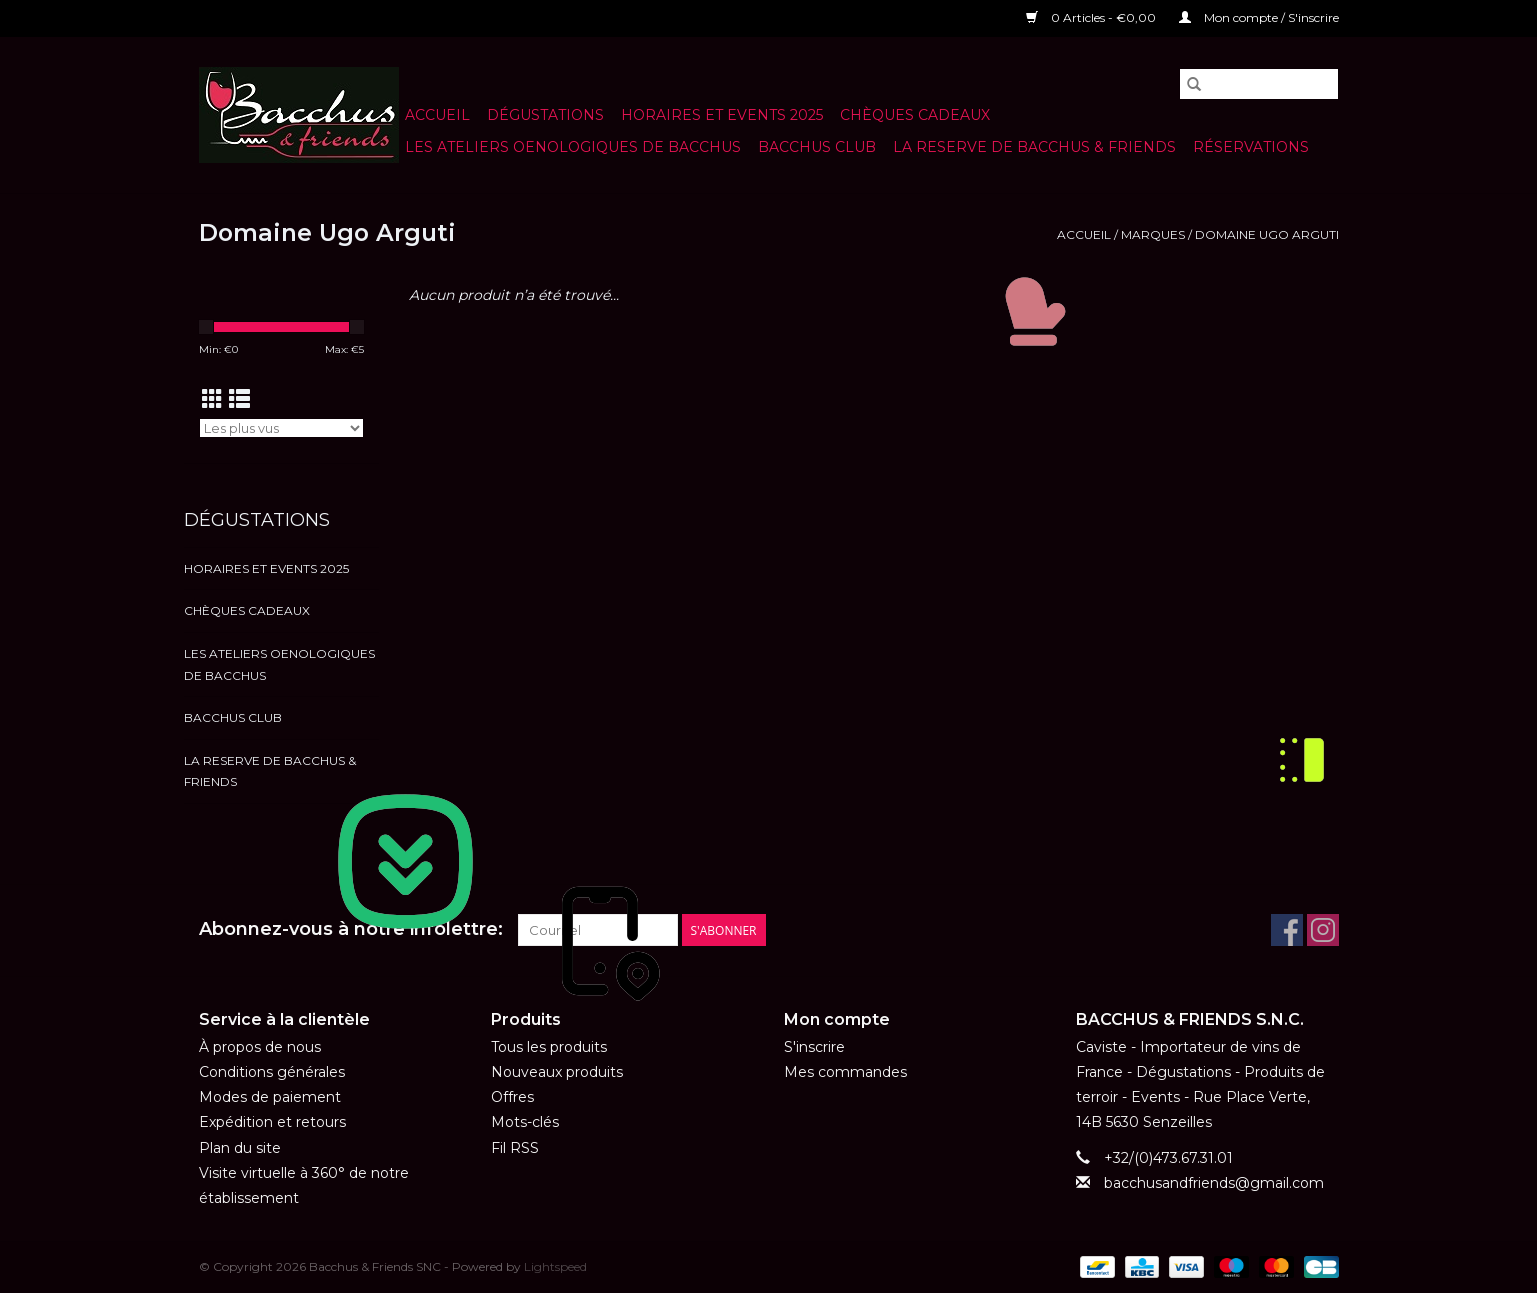 The height and width of the screenshot is (1293, 1537). I want to click on expand content or show more items below, so click(405, 861).